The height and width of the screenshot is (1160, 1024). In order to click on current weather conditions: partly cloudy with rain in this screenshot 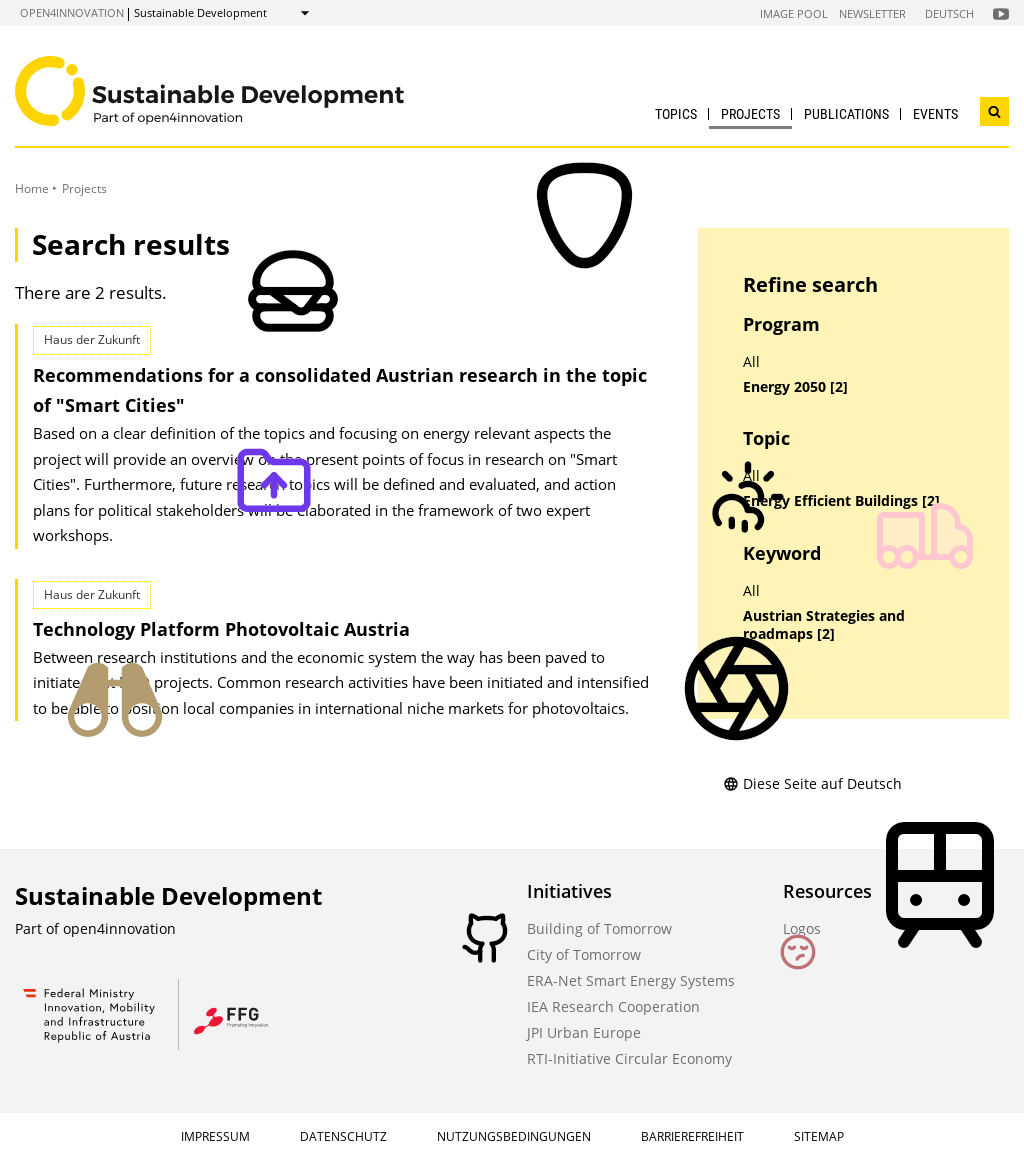, I will do `click(748, 497)`.